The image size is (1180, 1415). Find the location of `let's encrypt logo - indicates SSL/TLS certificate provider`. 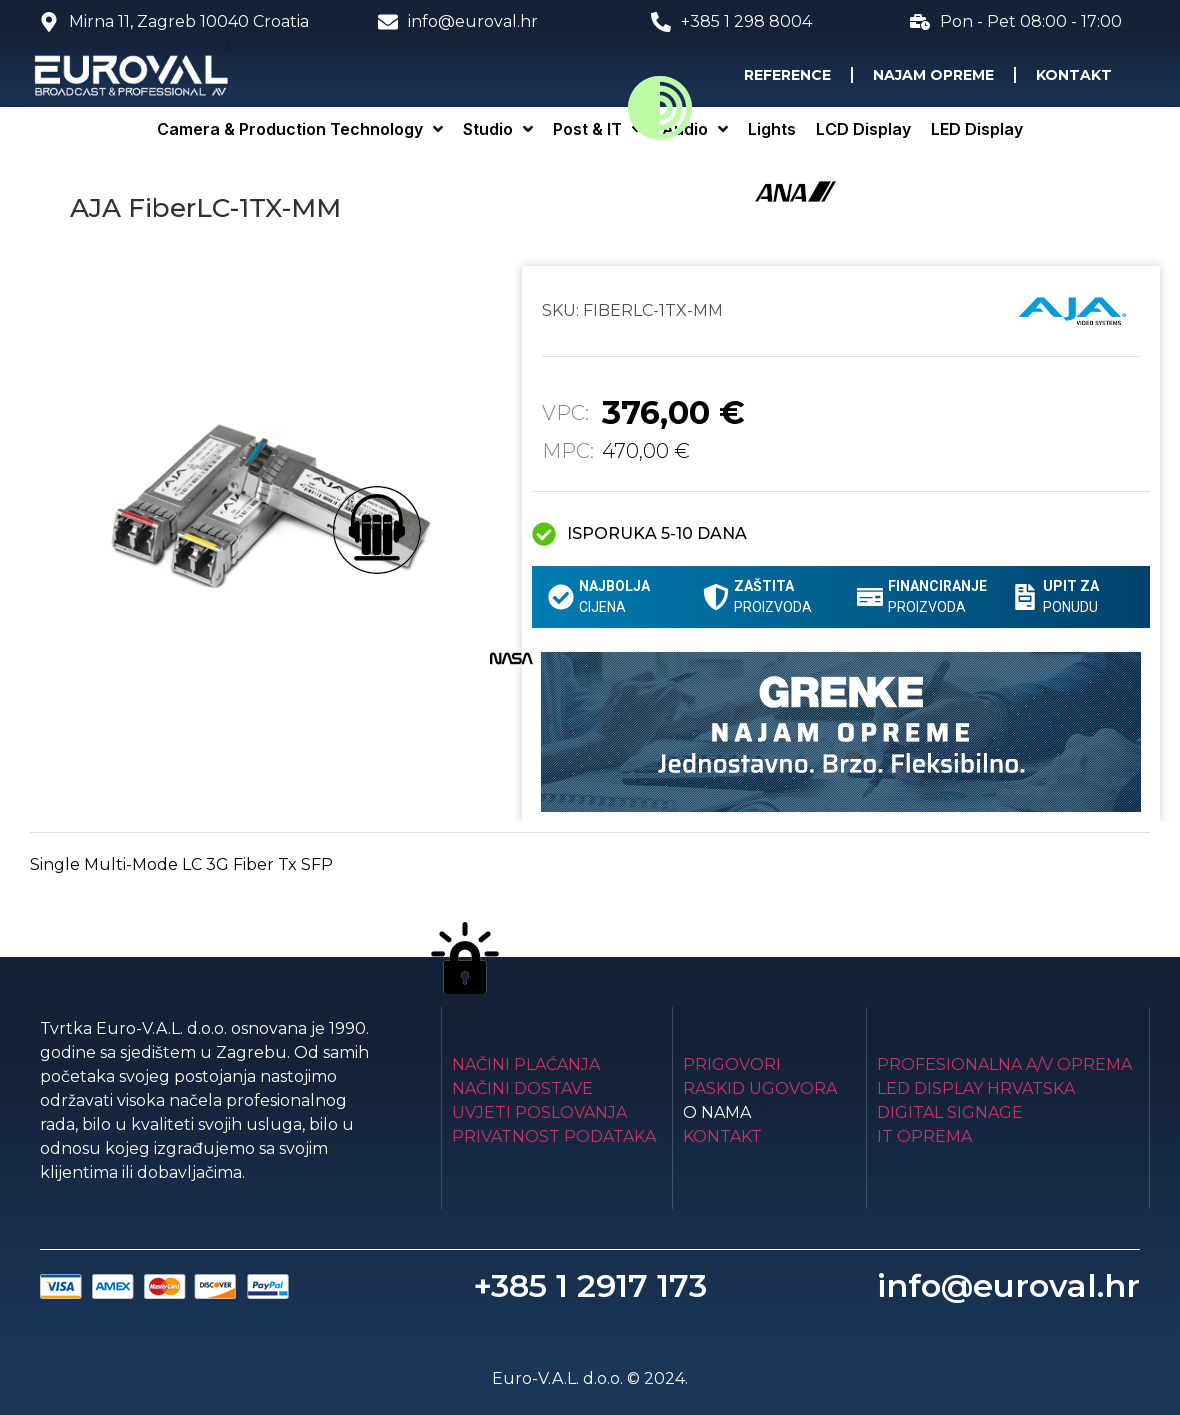

let's encrypt logo - indicates SSL/TLS certificate provider is located at coordinates (465, 958).